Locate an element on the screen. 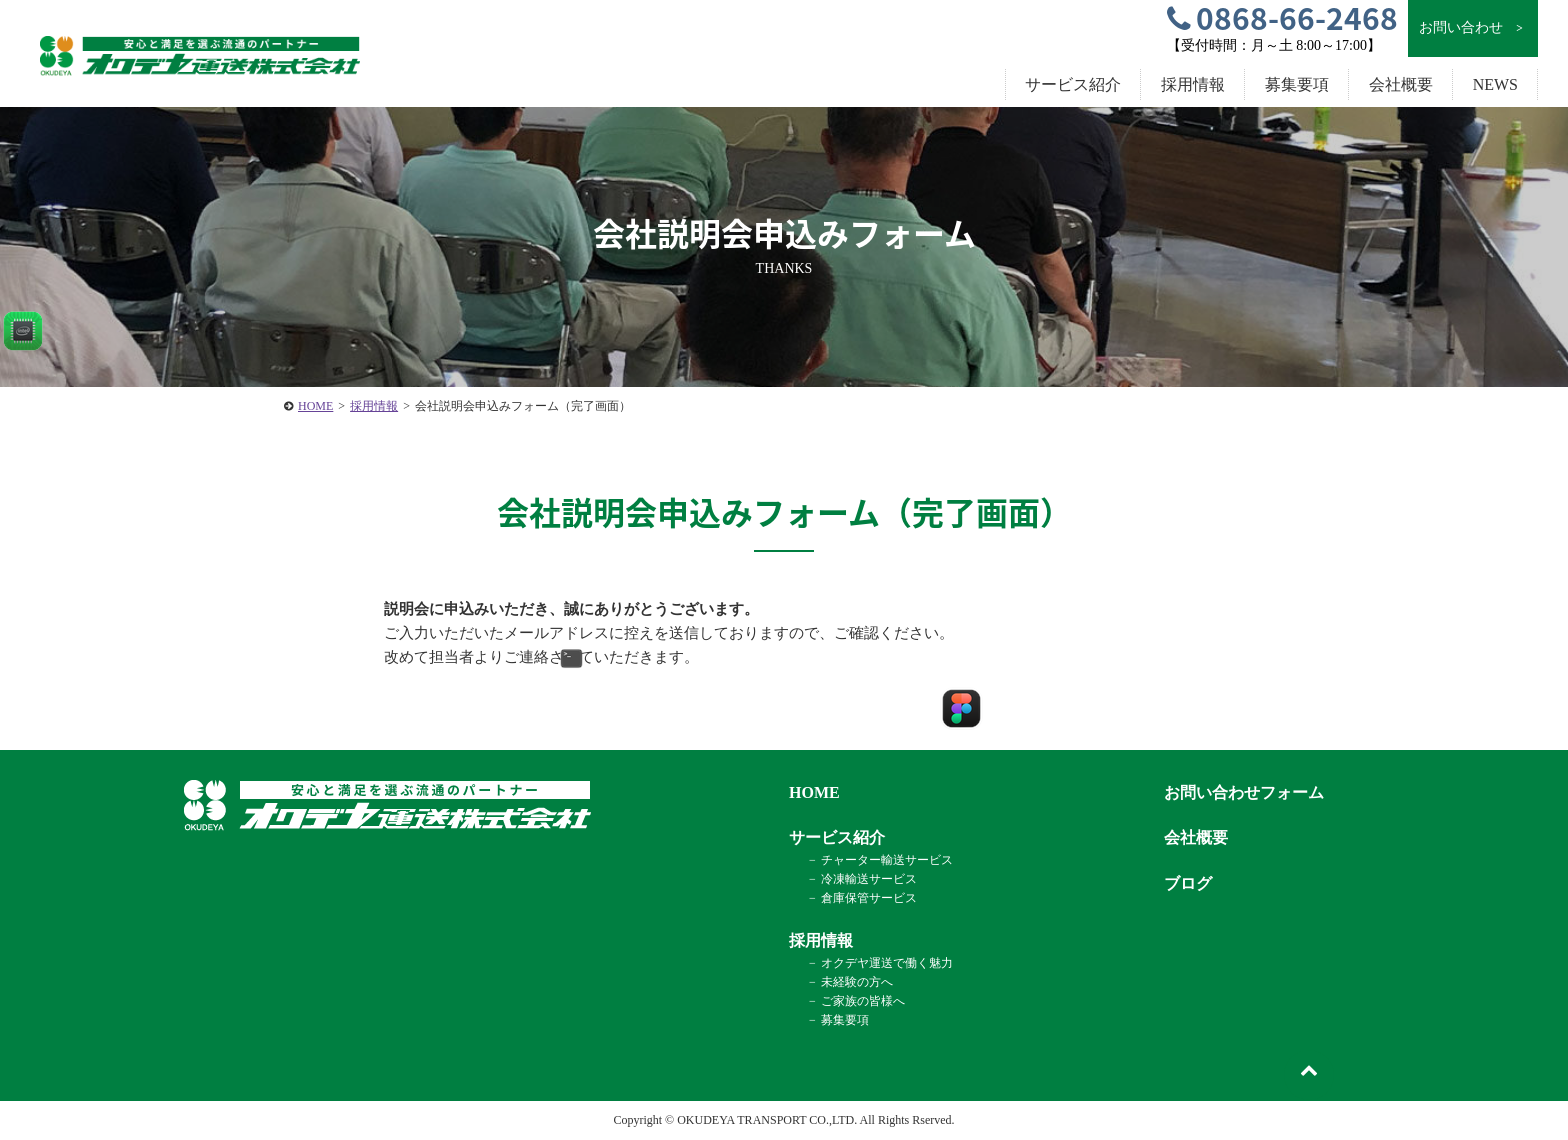 The image size is (1568, 1140). open the terminal application is located at coordinates (571, 658).